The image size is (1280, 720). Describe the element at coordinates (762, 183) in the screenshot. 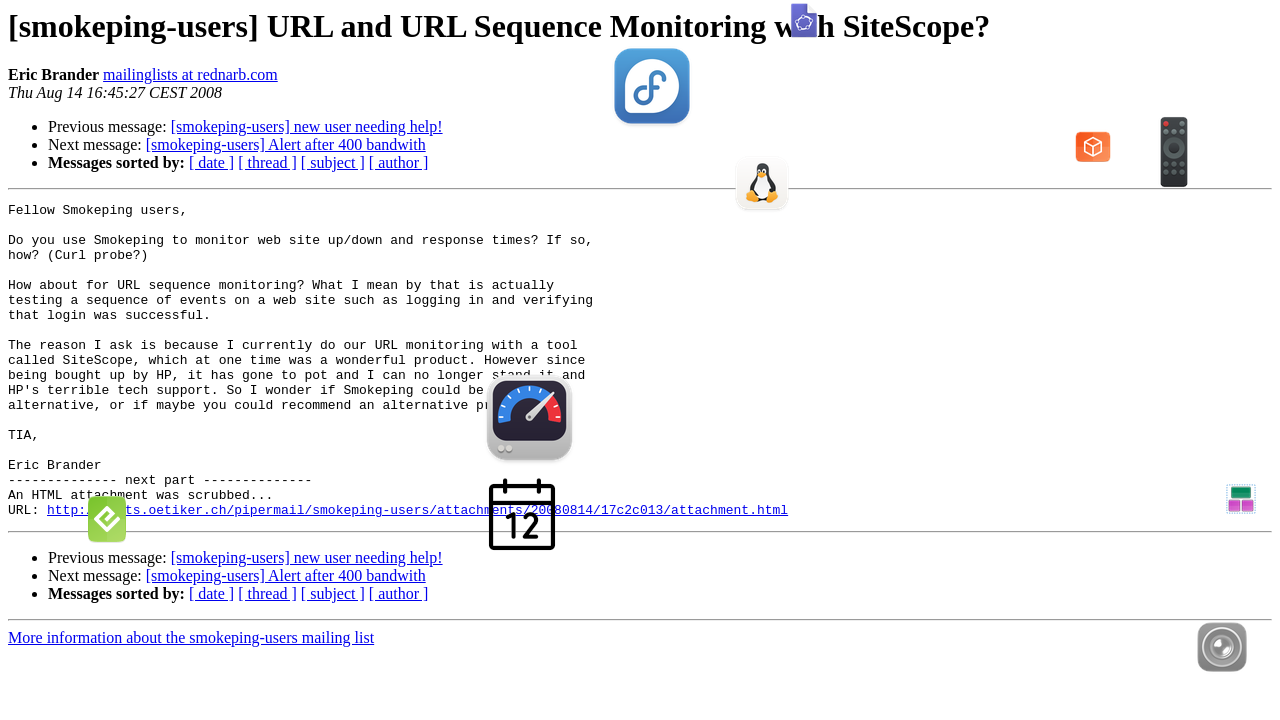

I see `open linux system preferences` at that location.